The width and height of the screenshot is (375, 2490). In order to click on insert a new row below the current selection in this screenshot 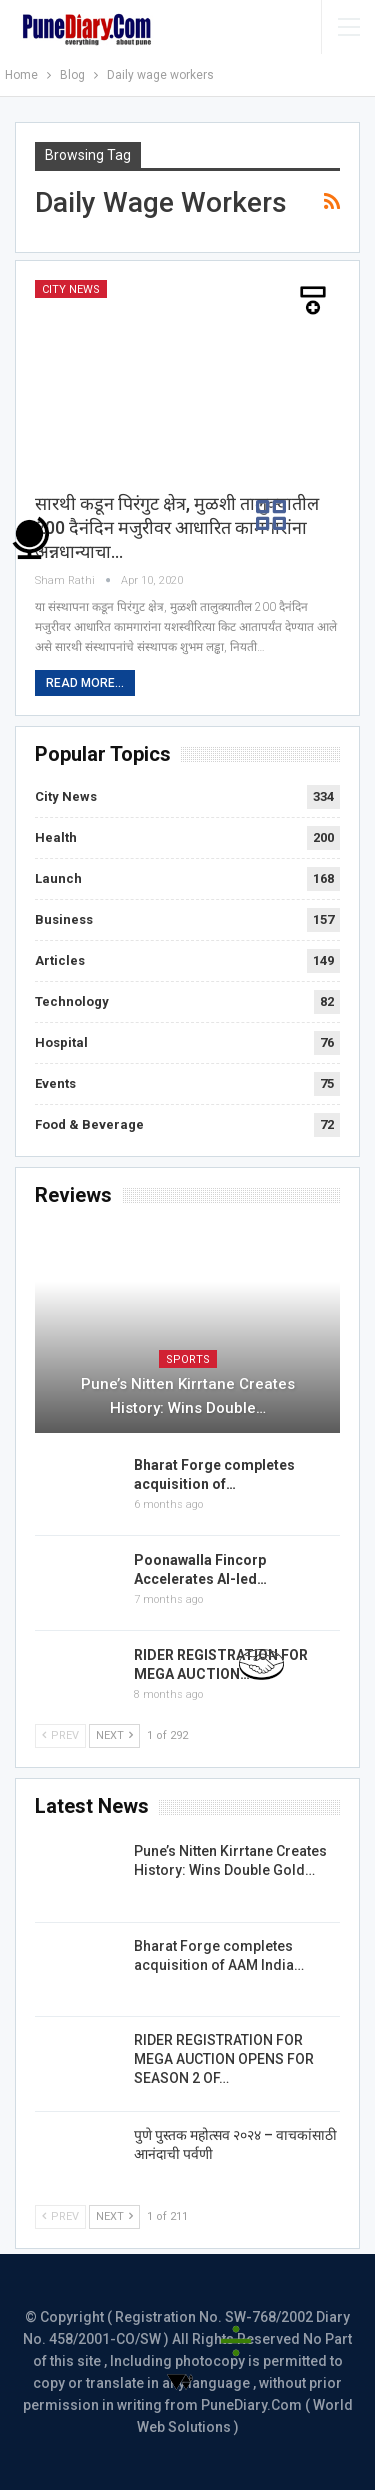, I will do `click(313, 299)`.